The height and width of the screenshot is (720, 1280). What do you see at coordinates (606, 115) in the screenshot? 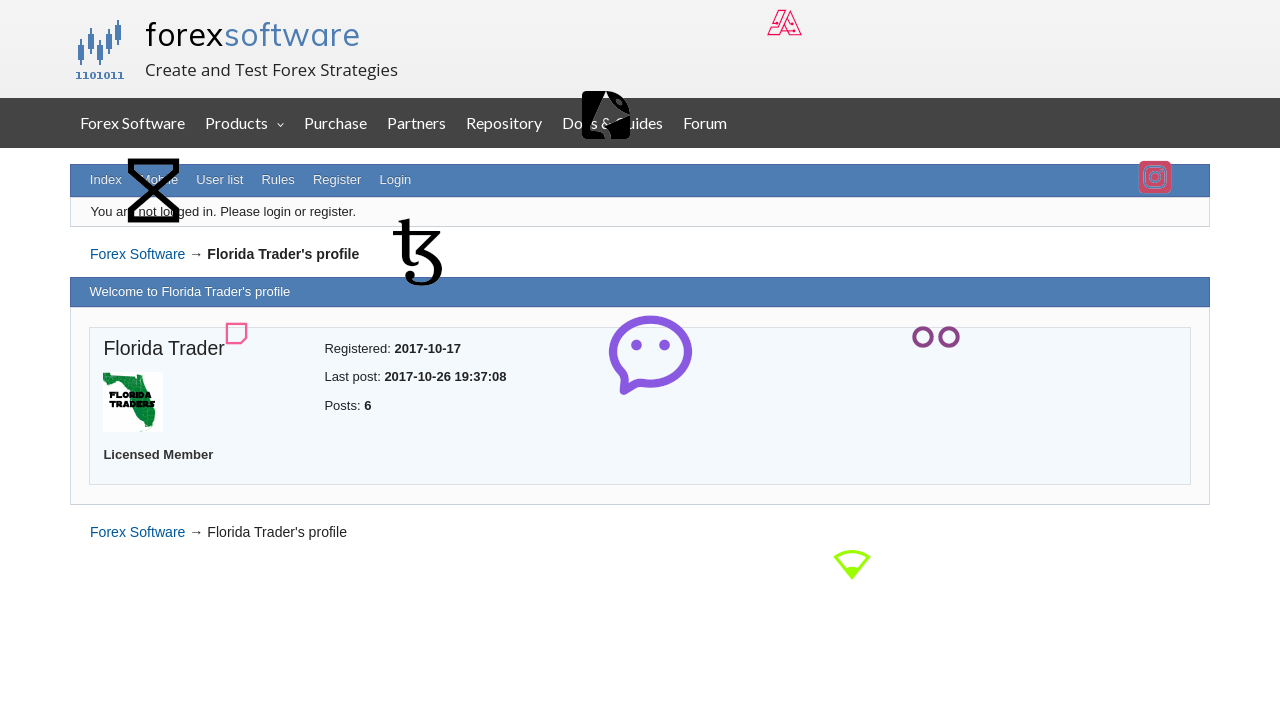
I see `link to sessionize speaker profile` at bounding box center [606, 115].